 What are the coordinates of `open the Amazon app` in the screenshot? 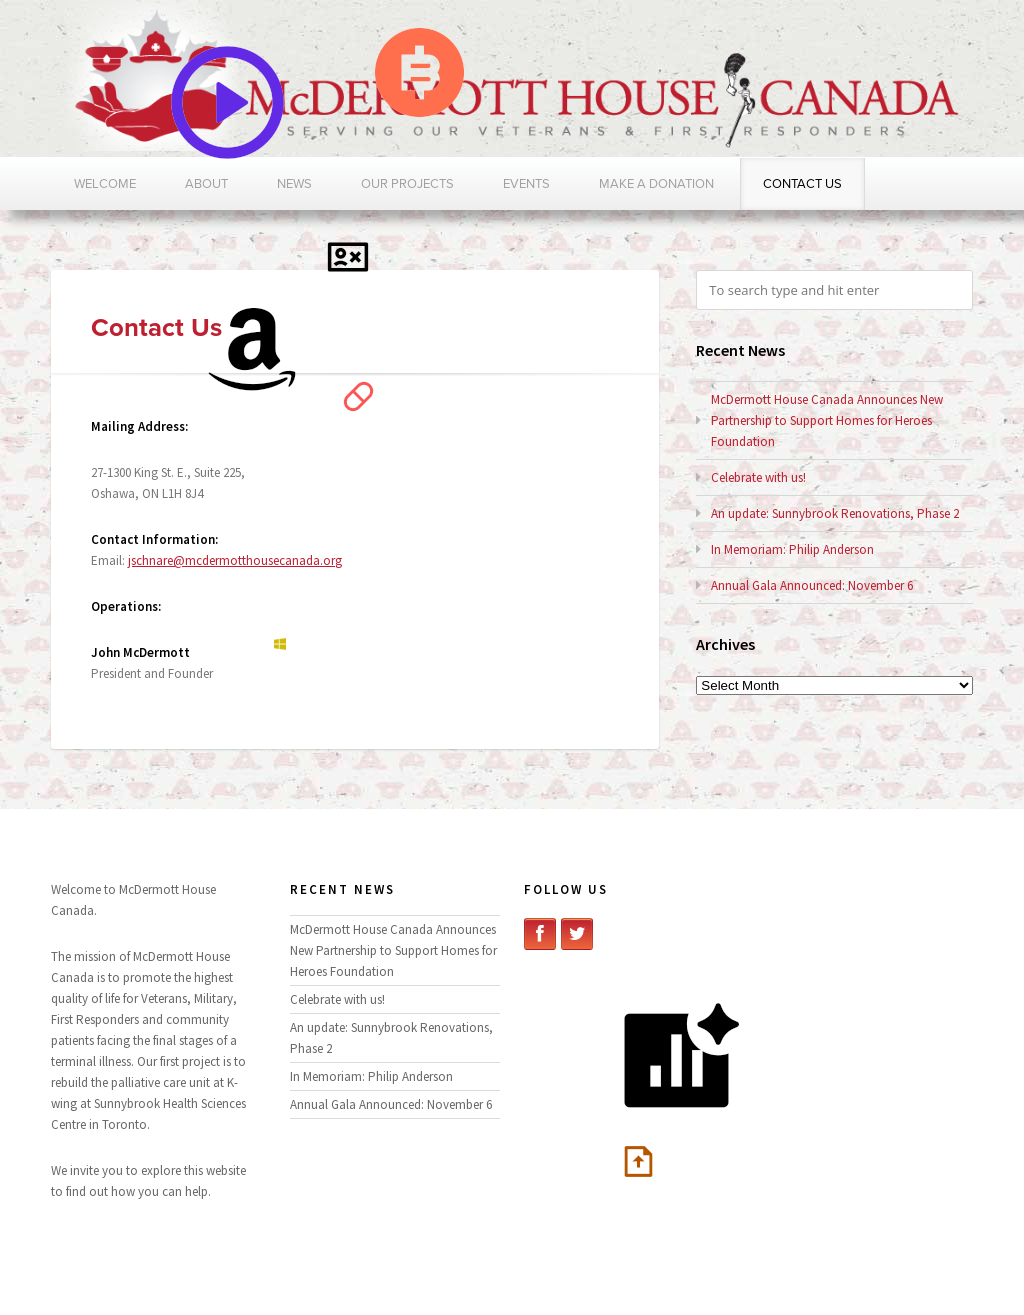 It's located at (252, 347).